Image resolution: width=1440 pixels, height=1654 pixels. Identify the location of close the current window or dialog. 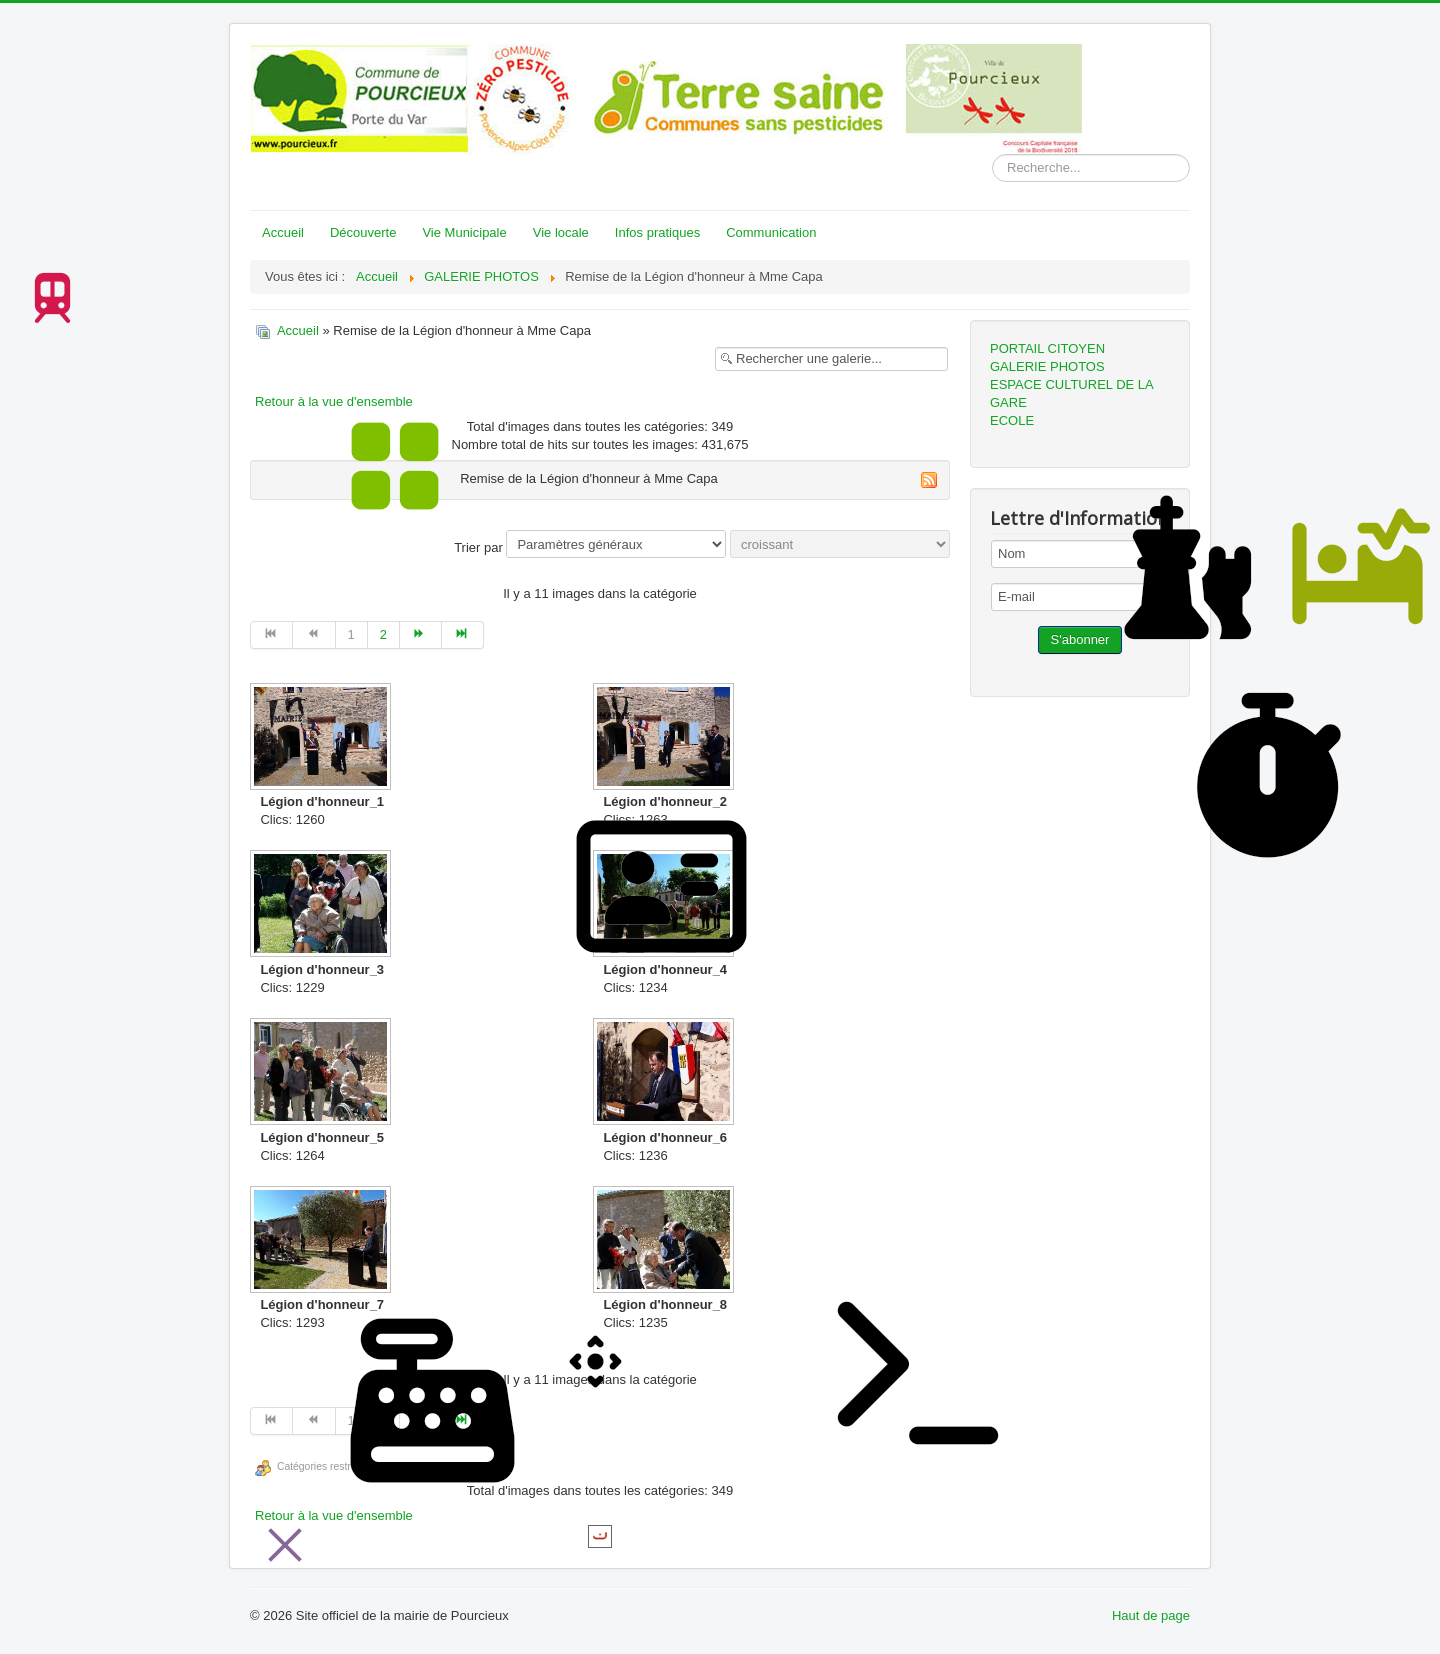
(285, 1545).